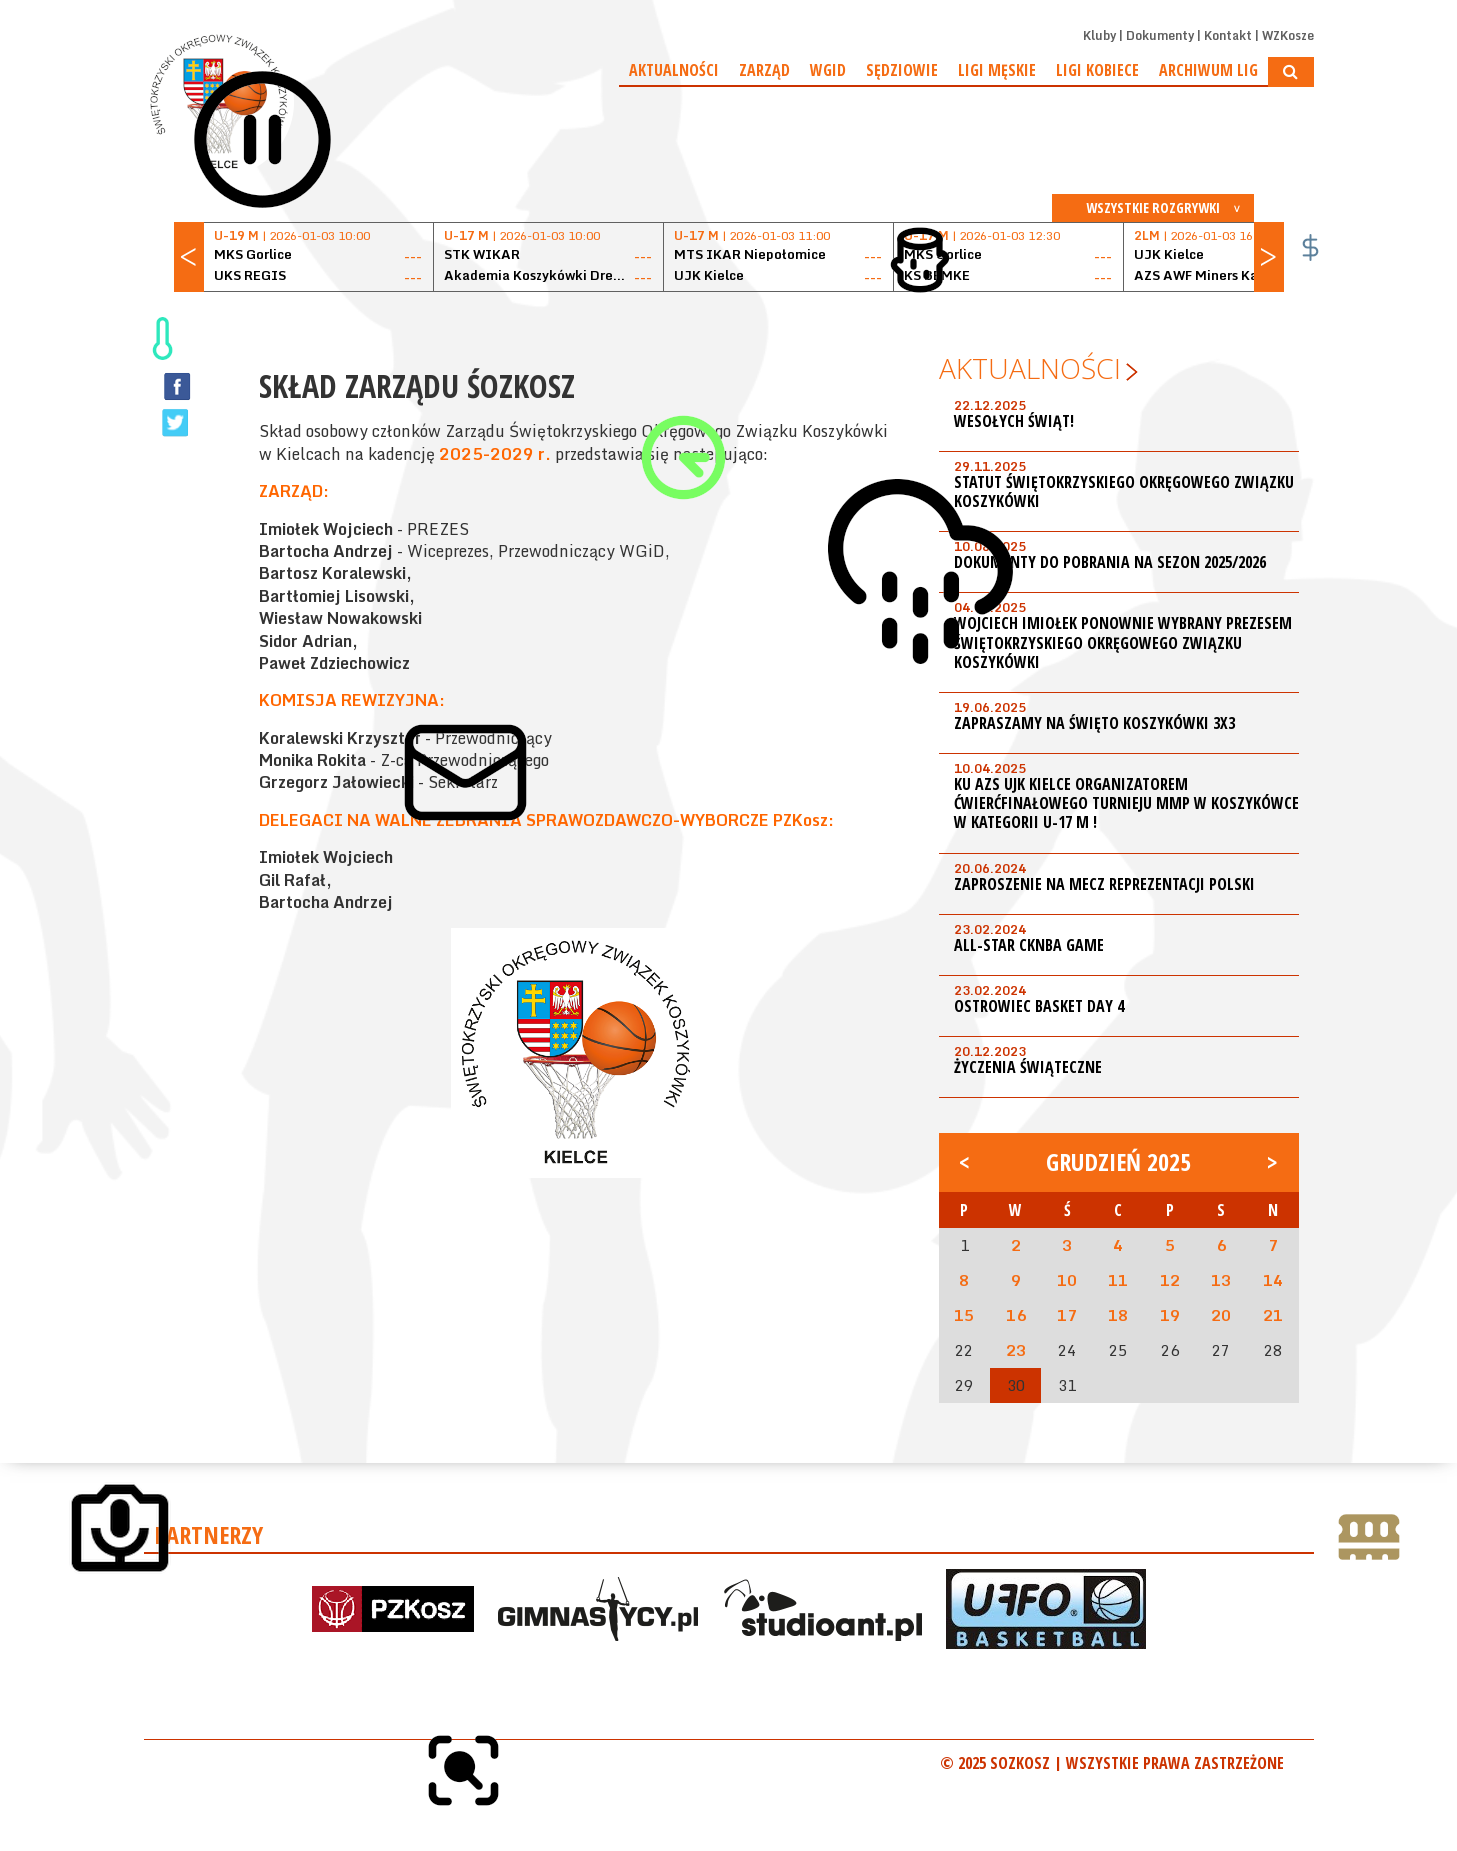 The height and width of the screenshot is (1851, 1457). I want to click on view wood or lumber materials, so click(920, 260).